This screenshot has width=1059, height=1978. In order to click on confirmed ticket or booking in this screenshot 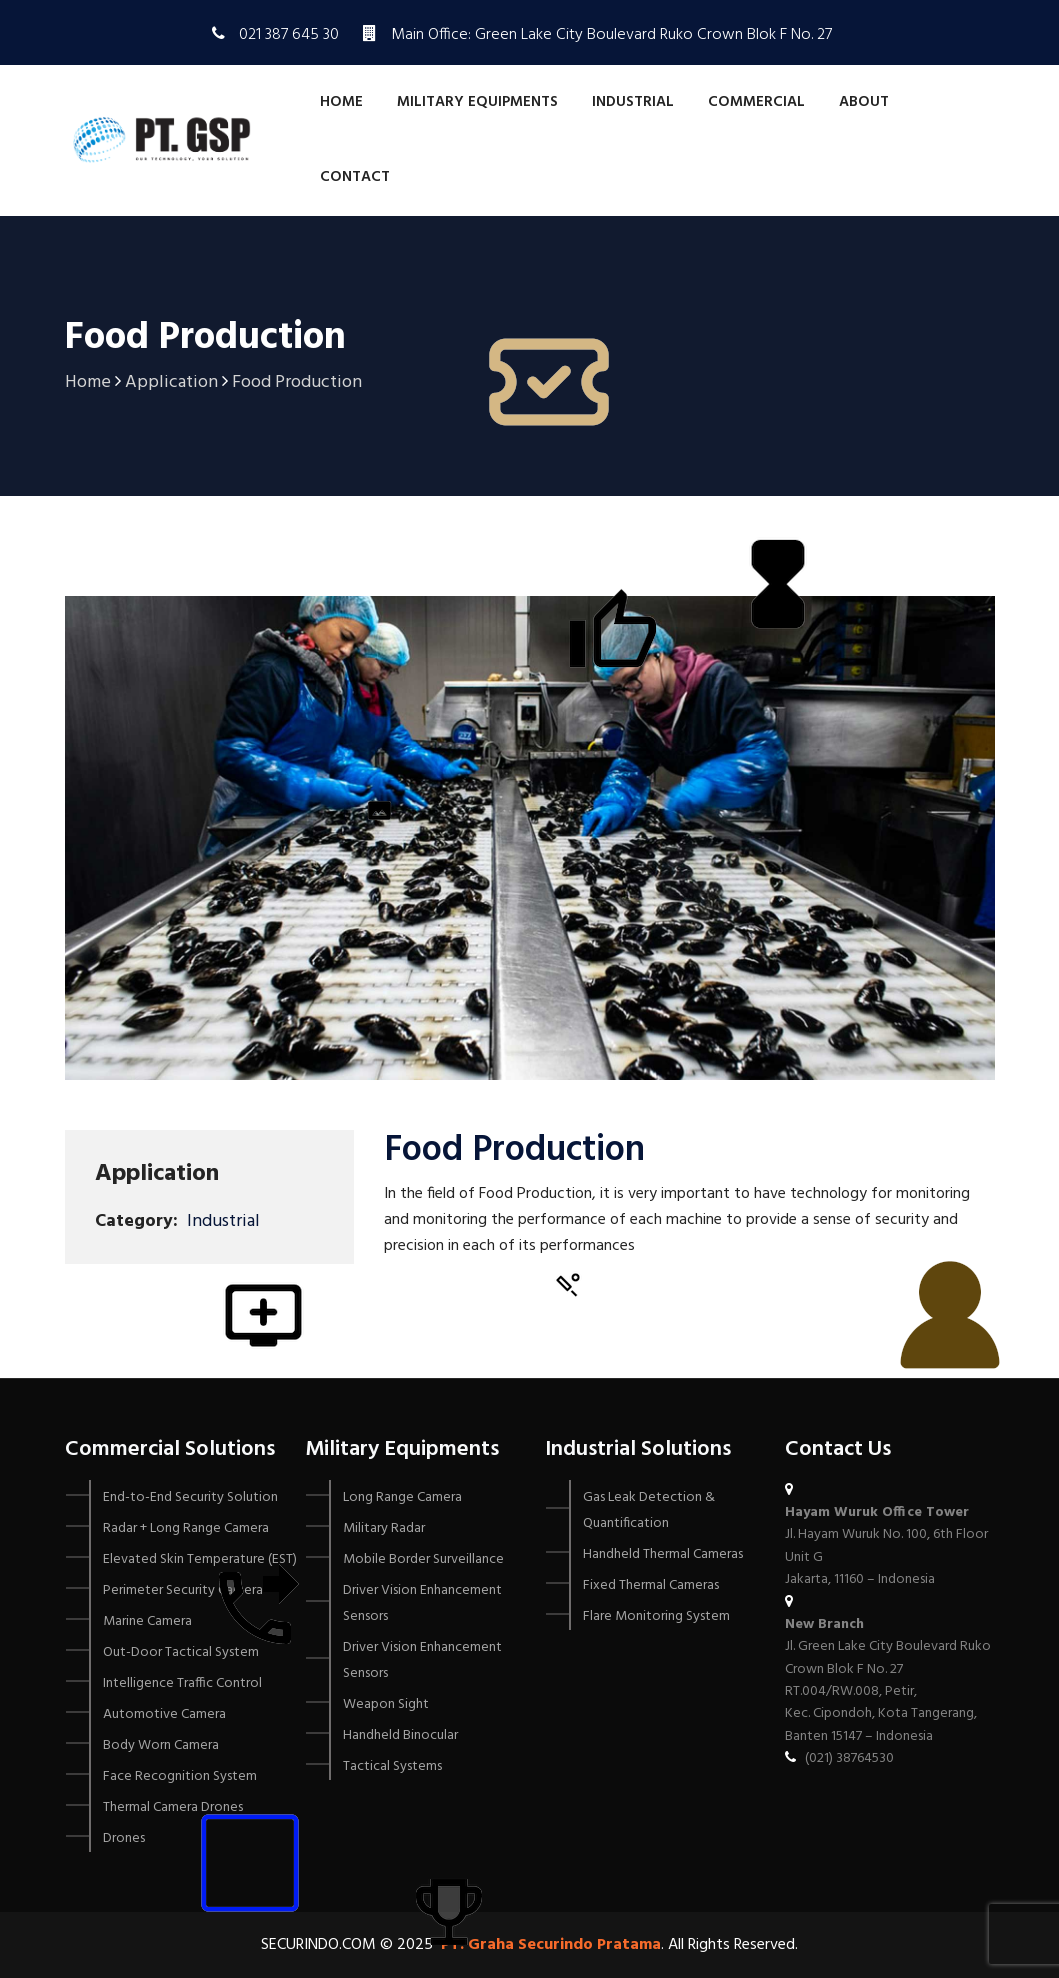, I will do `click(549, 382)`.